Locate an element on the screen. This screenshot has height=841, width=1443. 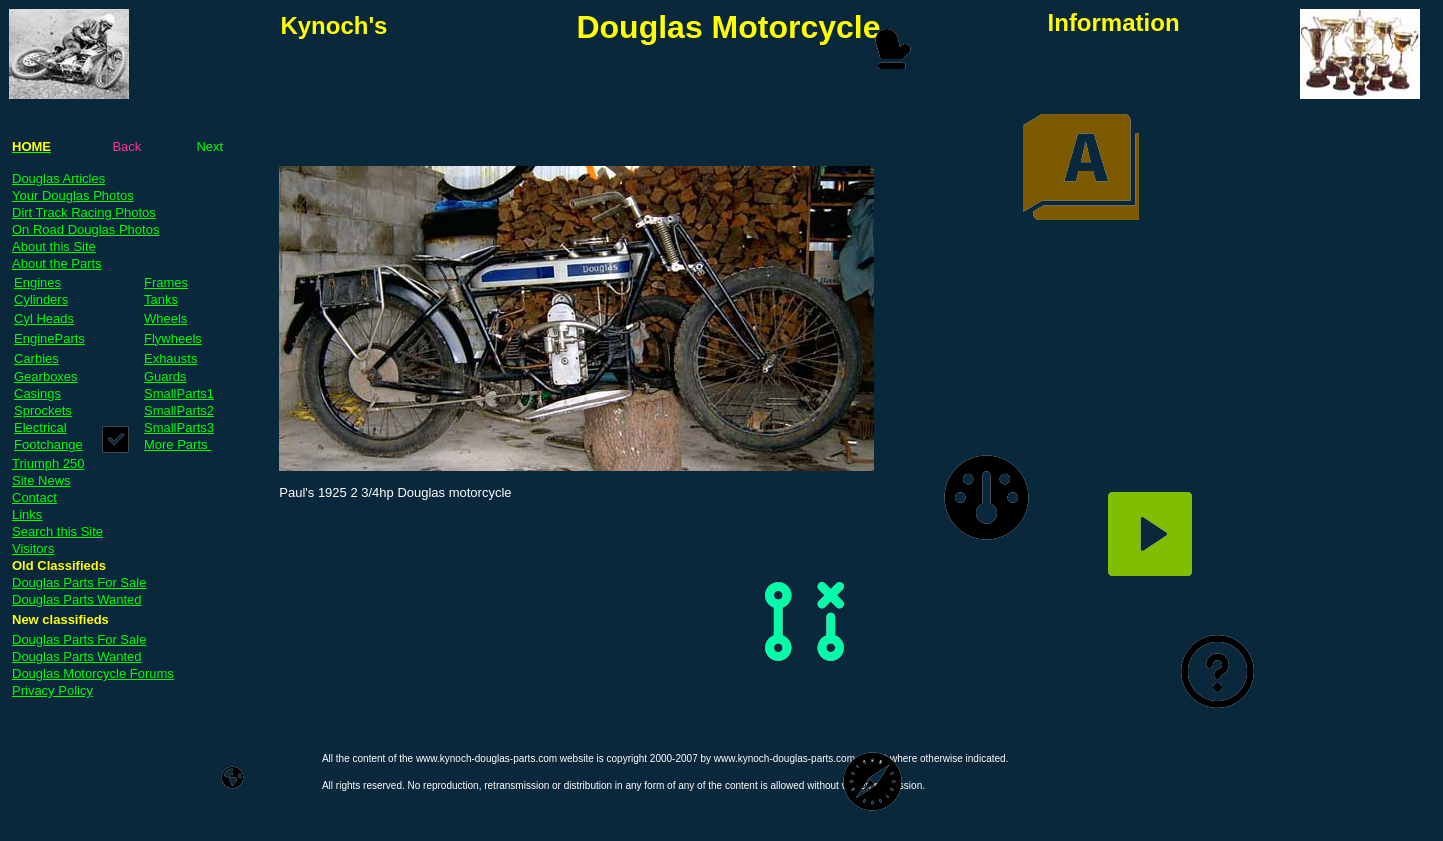
switch to global or worldwide view is located at coordinates (232, 777).